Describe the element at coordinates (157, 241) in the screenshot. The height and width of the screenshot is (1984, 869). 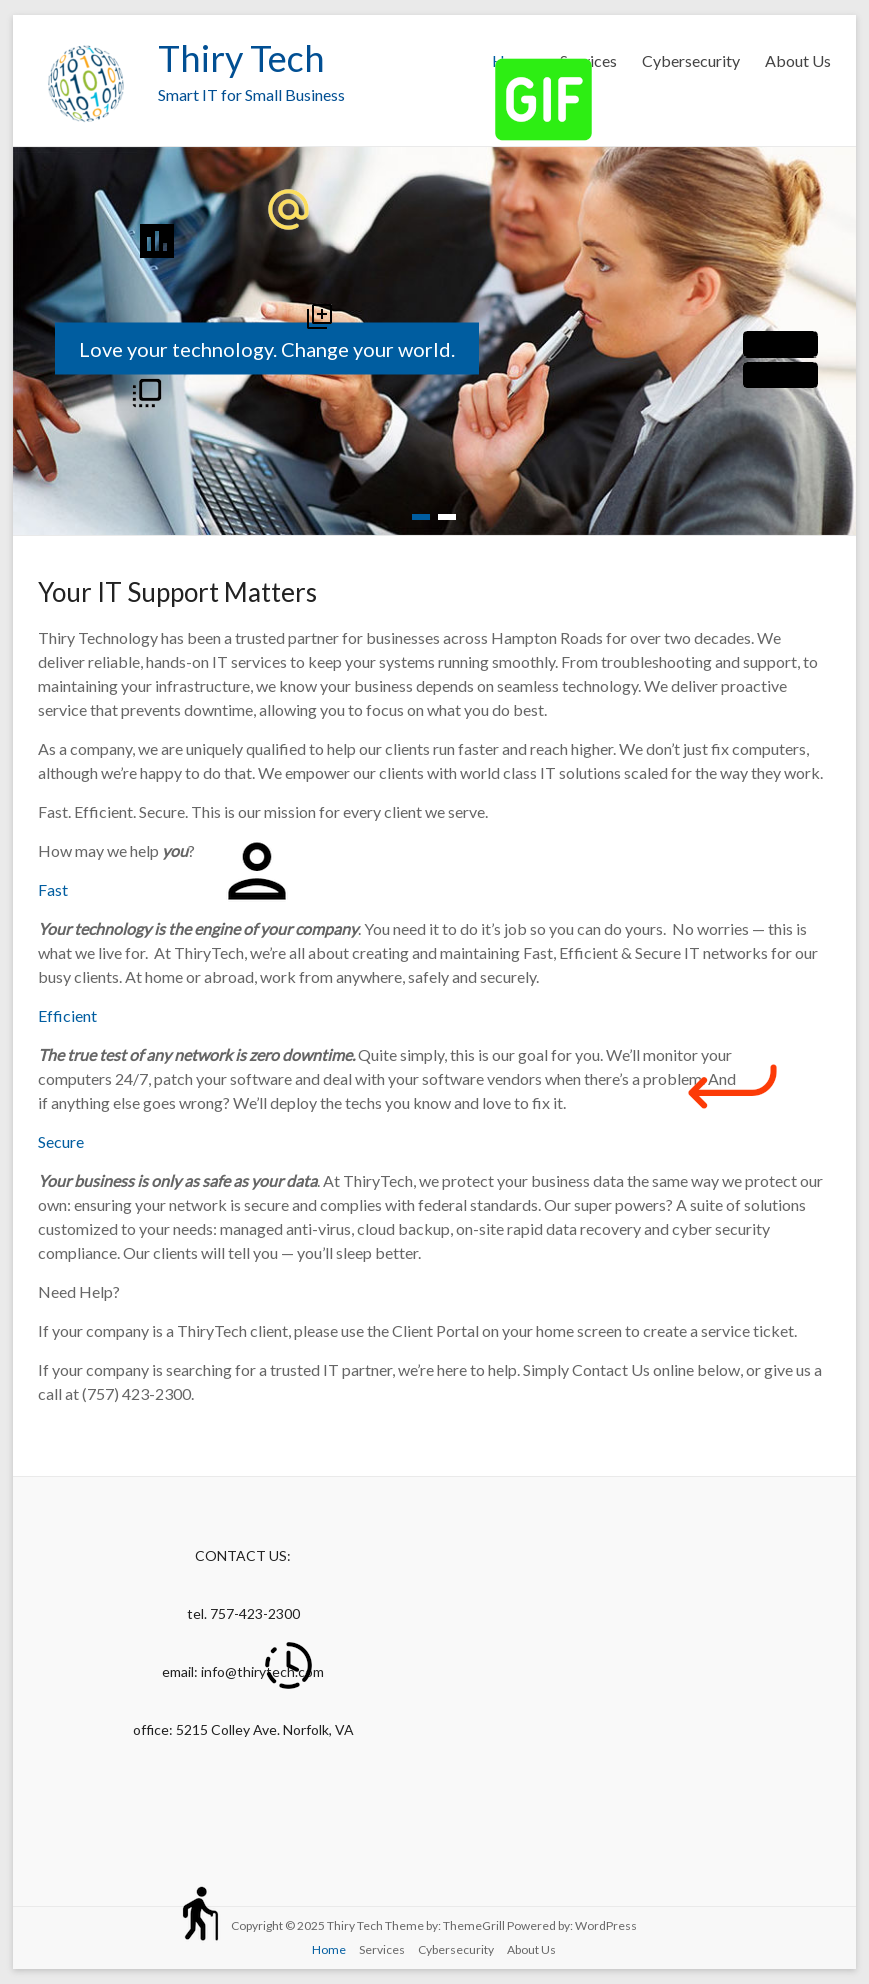
I see `insert a chart or graph into a document` at that location.